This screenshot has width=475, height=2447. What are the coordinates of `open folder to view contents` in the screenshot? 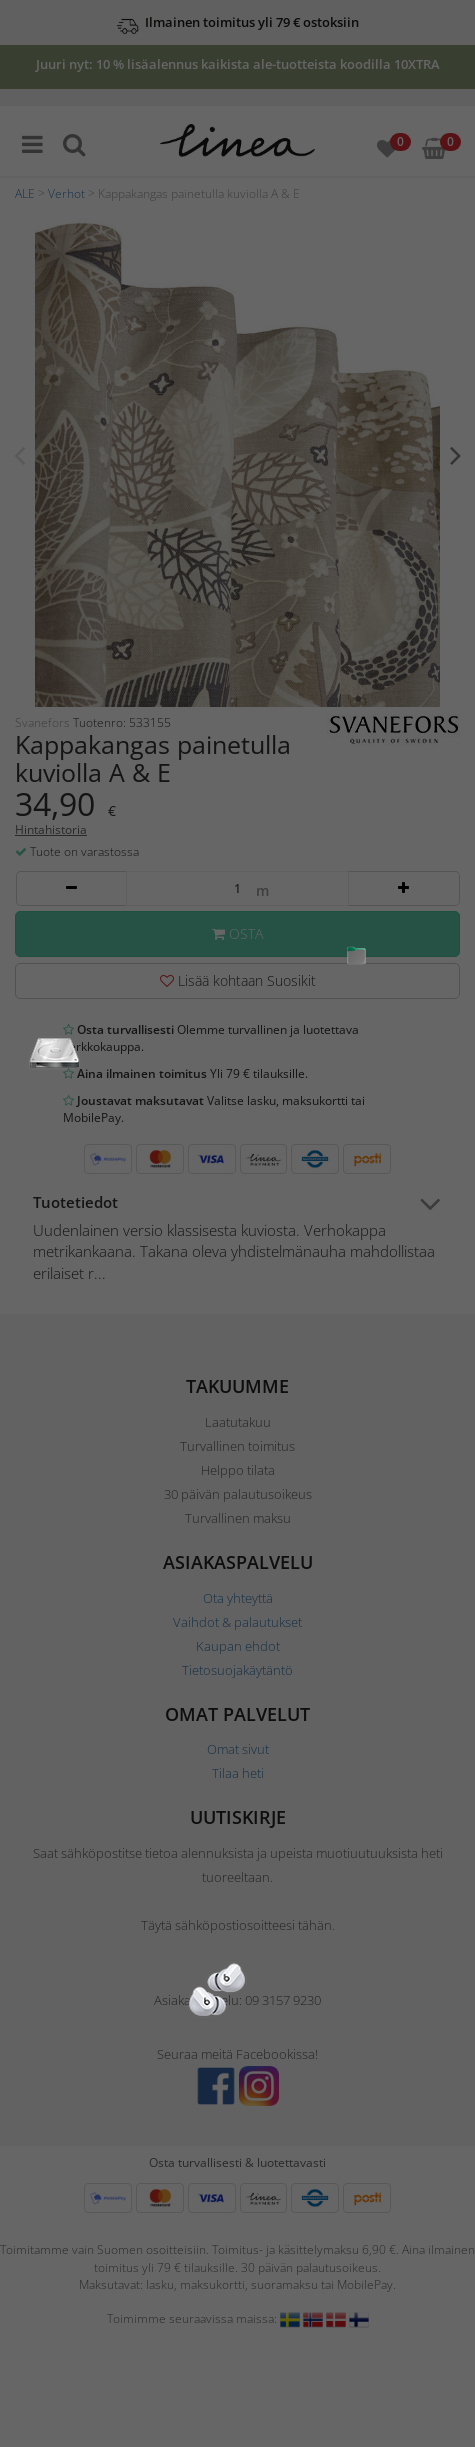 It's located at (356, 955).